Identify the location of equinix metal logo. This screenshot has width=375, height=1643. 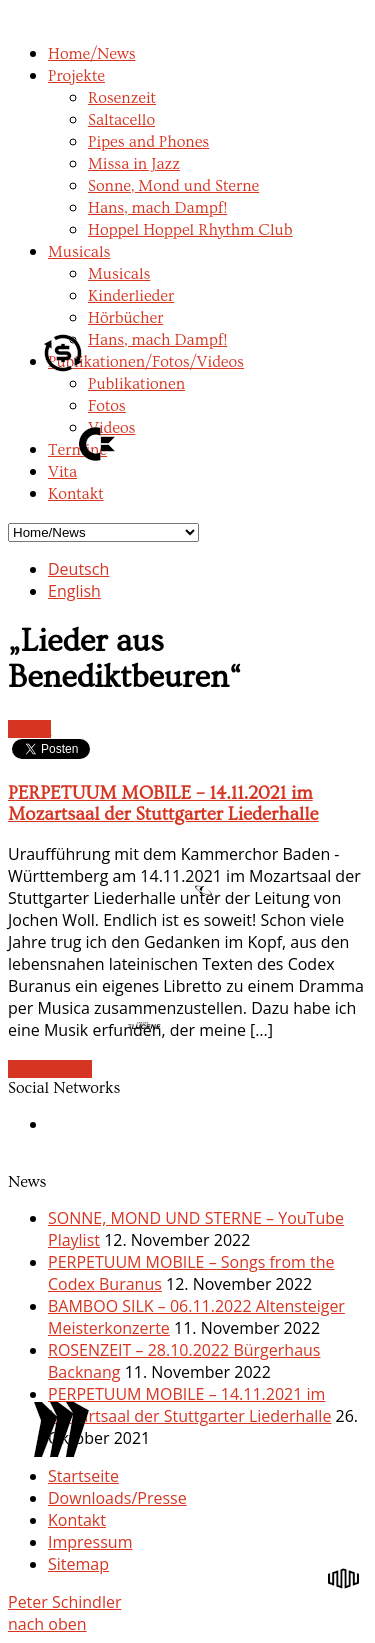
(343, 1578).